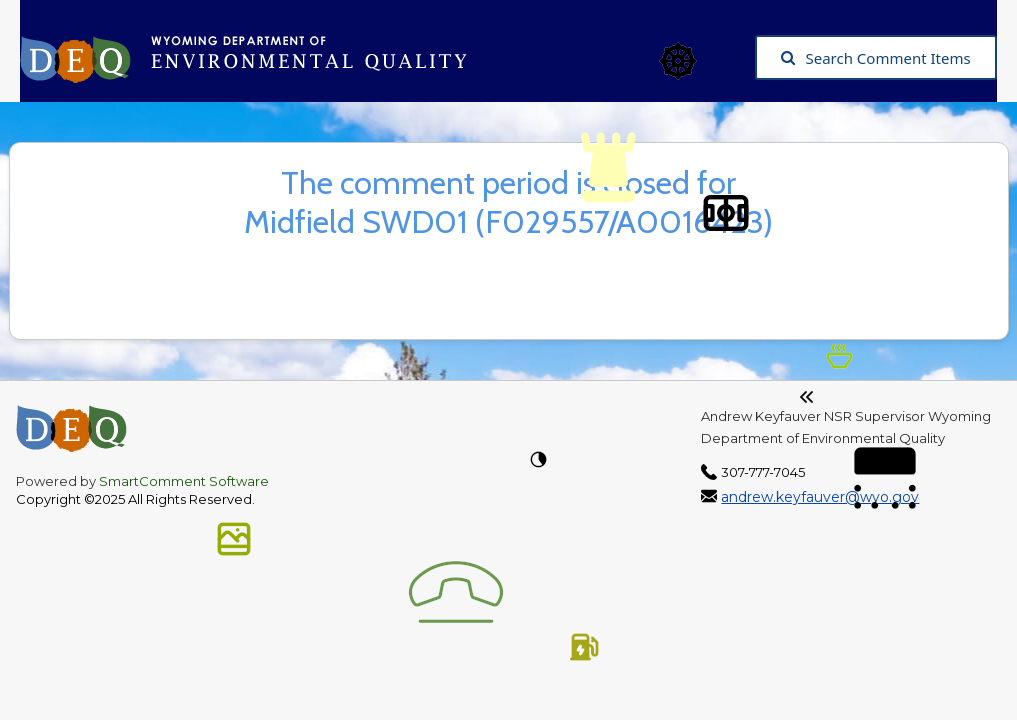  I want to click on align content to the top of a container, so click(885, 478).